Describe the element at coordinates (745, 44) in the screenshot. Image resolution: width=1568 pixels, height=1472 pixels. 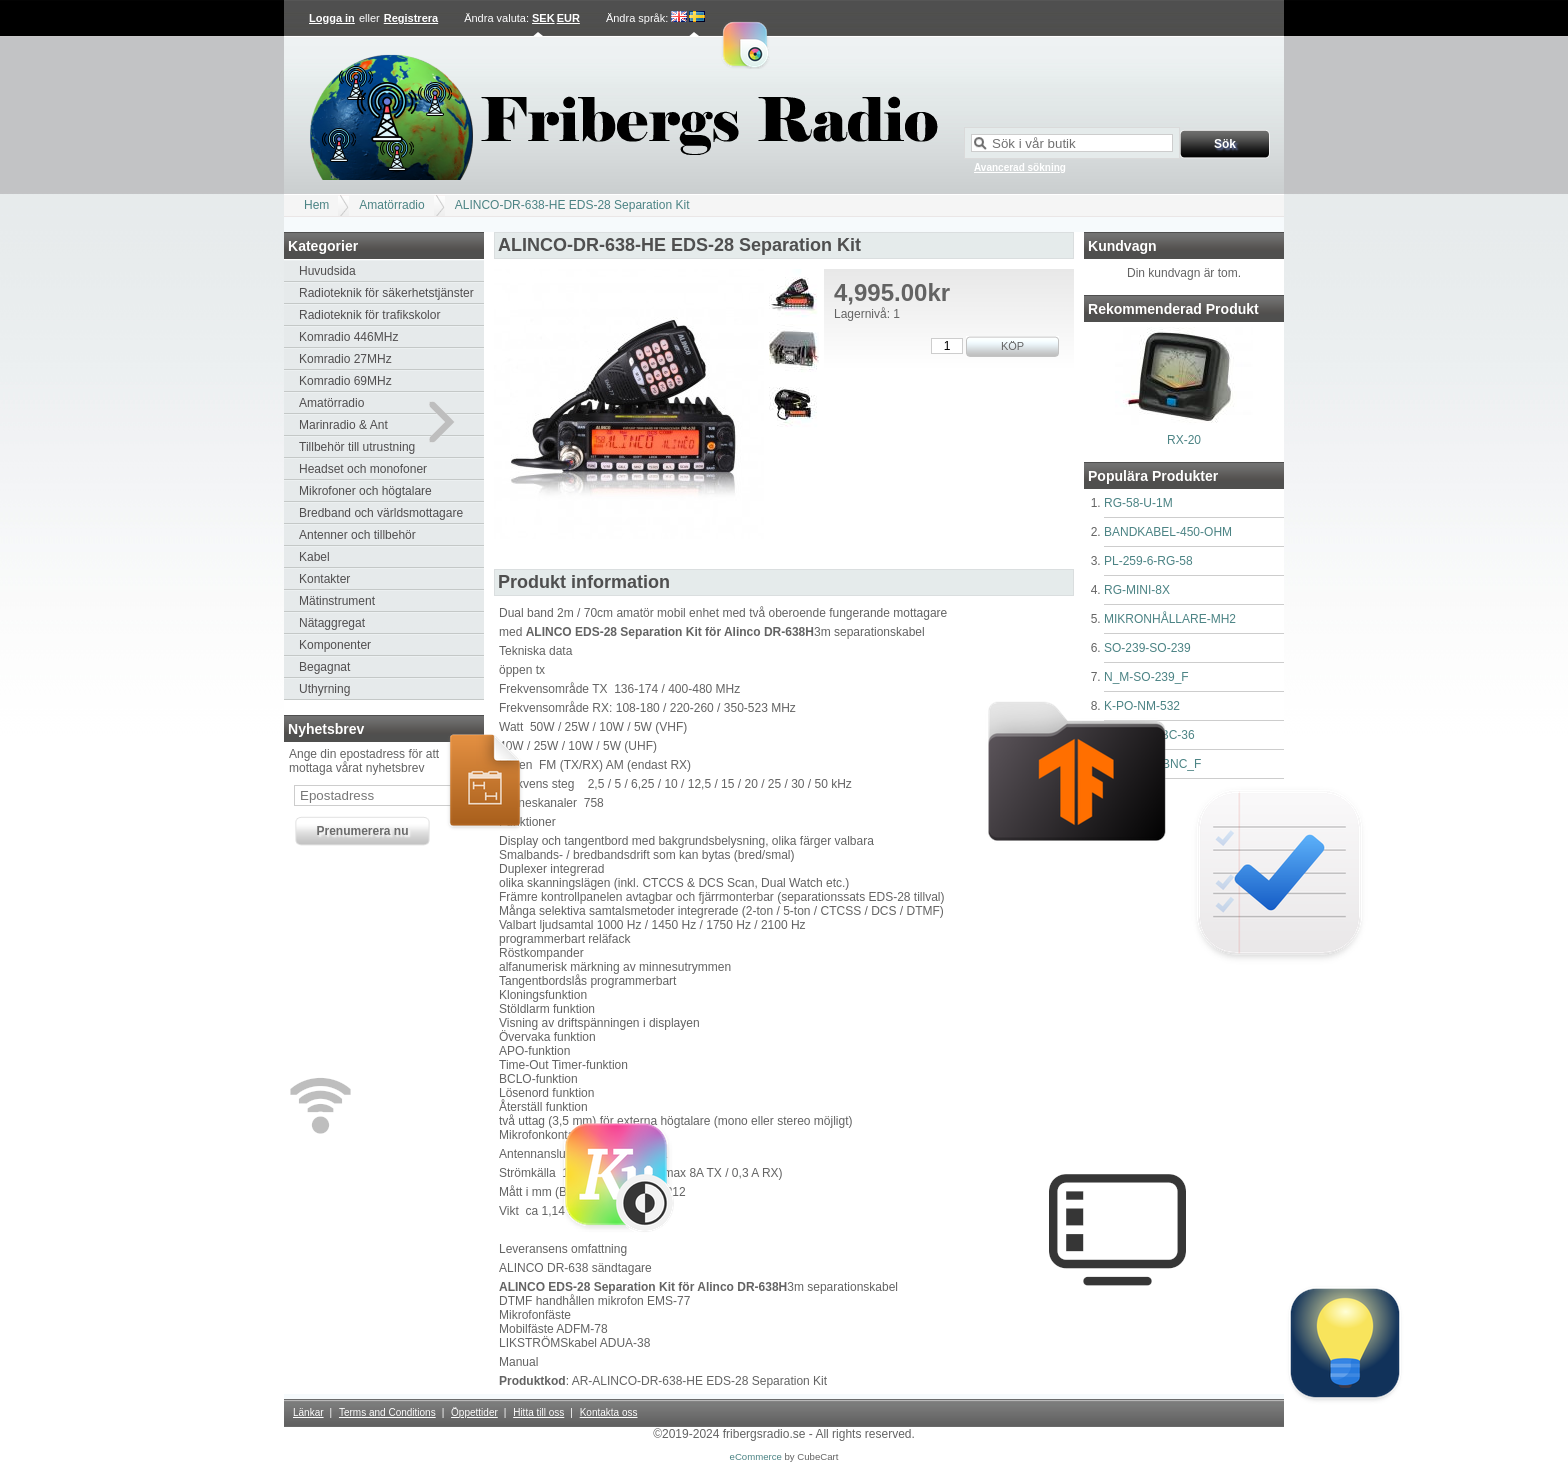
I see `open colorgrab color picker app` at that location.